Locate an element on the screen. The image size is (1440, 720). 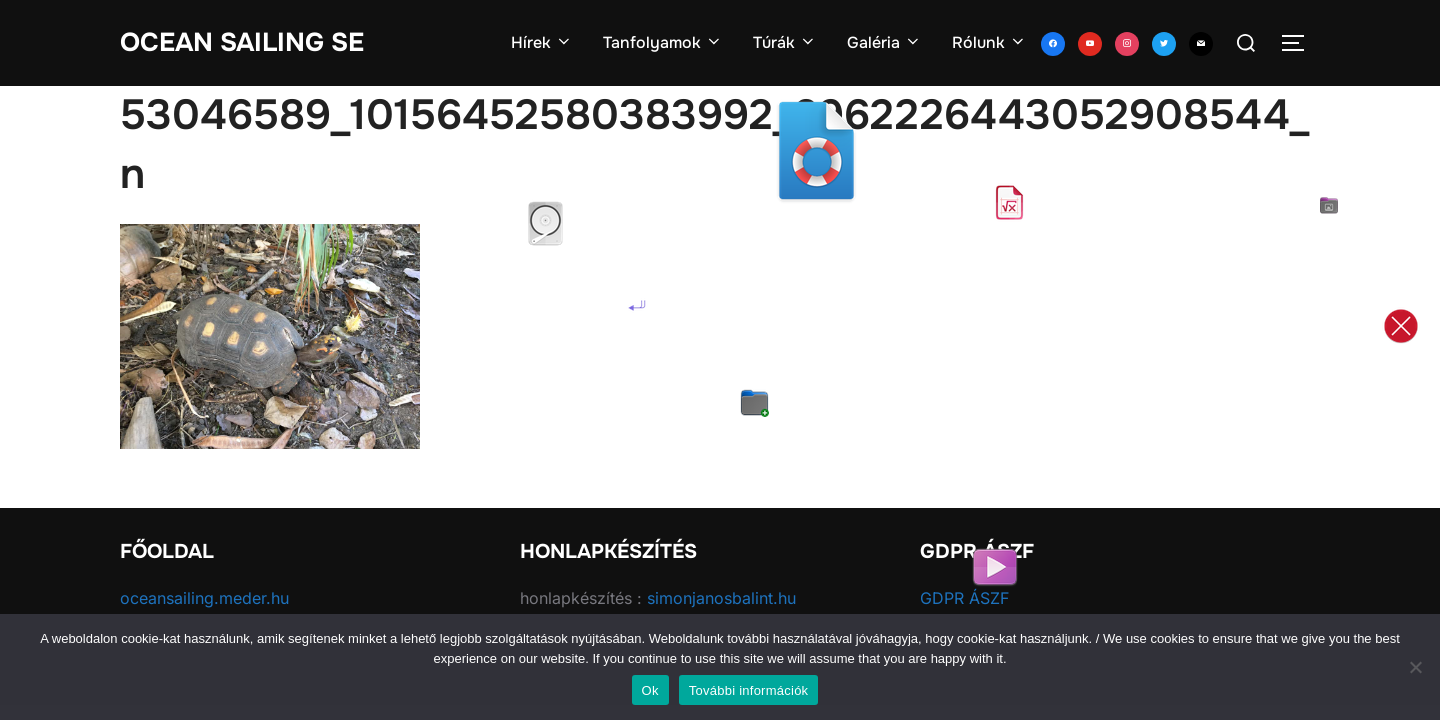
open celluloid media player is located at coordinates (995, 567).